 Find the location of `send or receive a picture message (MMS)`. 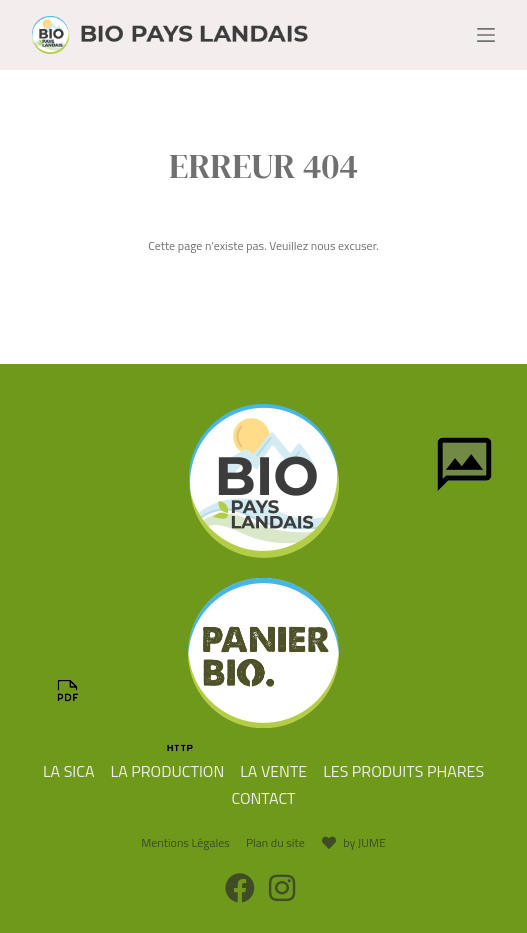

send or receive a picture message (MMS) is located at coordinates (464, 464).